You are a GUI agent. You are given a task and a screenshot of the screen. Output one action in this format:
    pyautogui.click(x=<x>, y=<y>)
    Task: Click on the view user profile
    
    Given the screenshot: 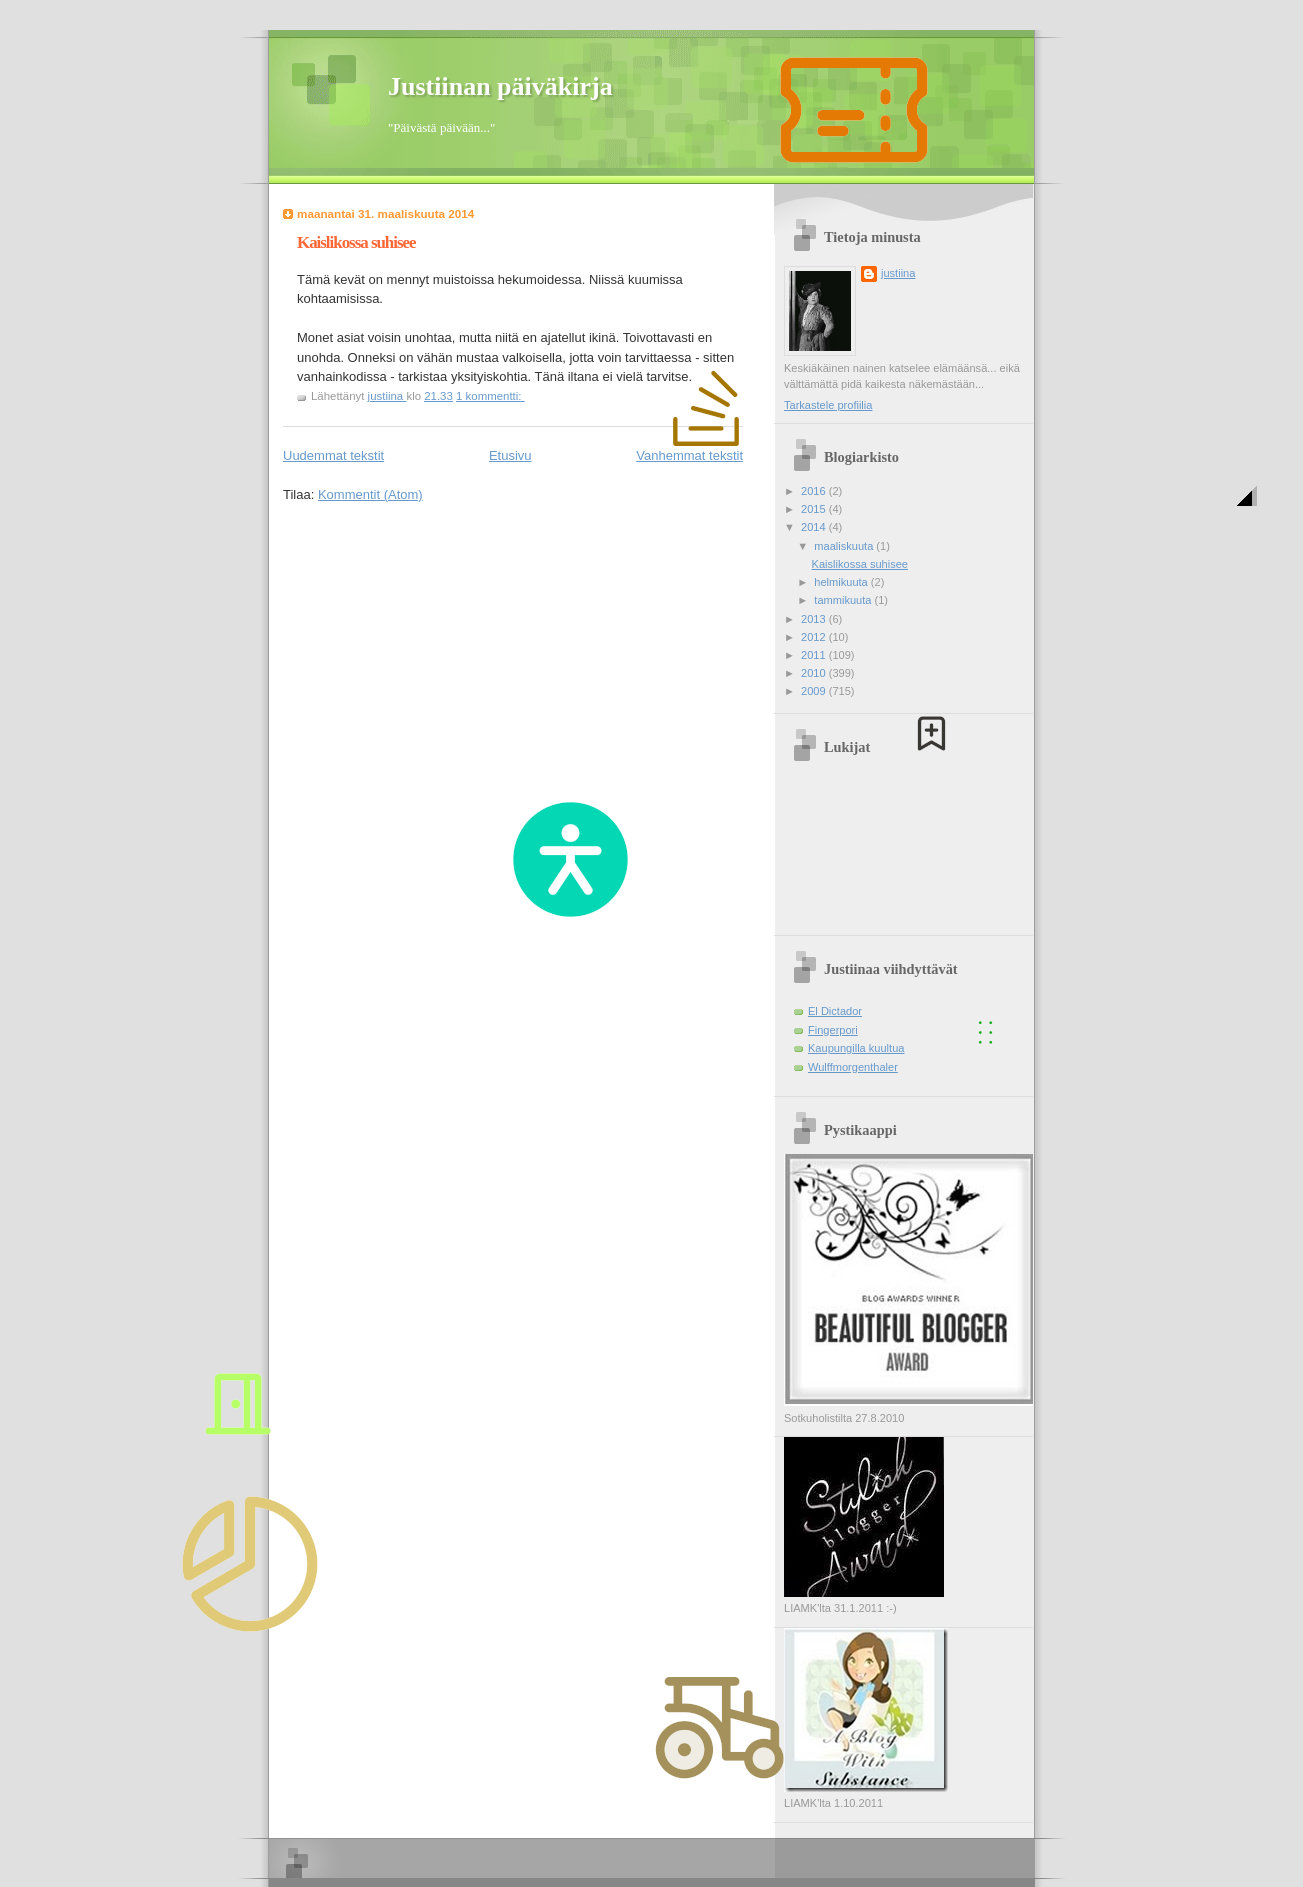 What is the action you would take?
    pyautogui.click(x=570, y=859)
    